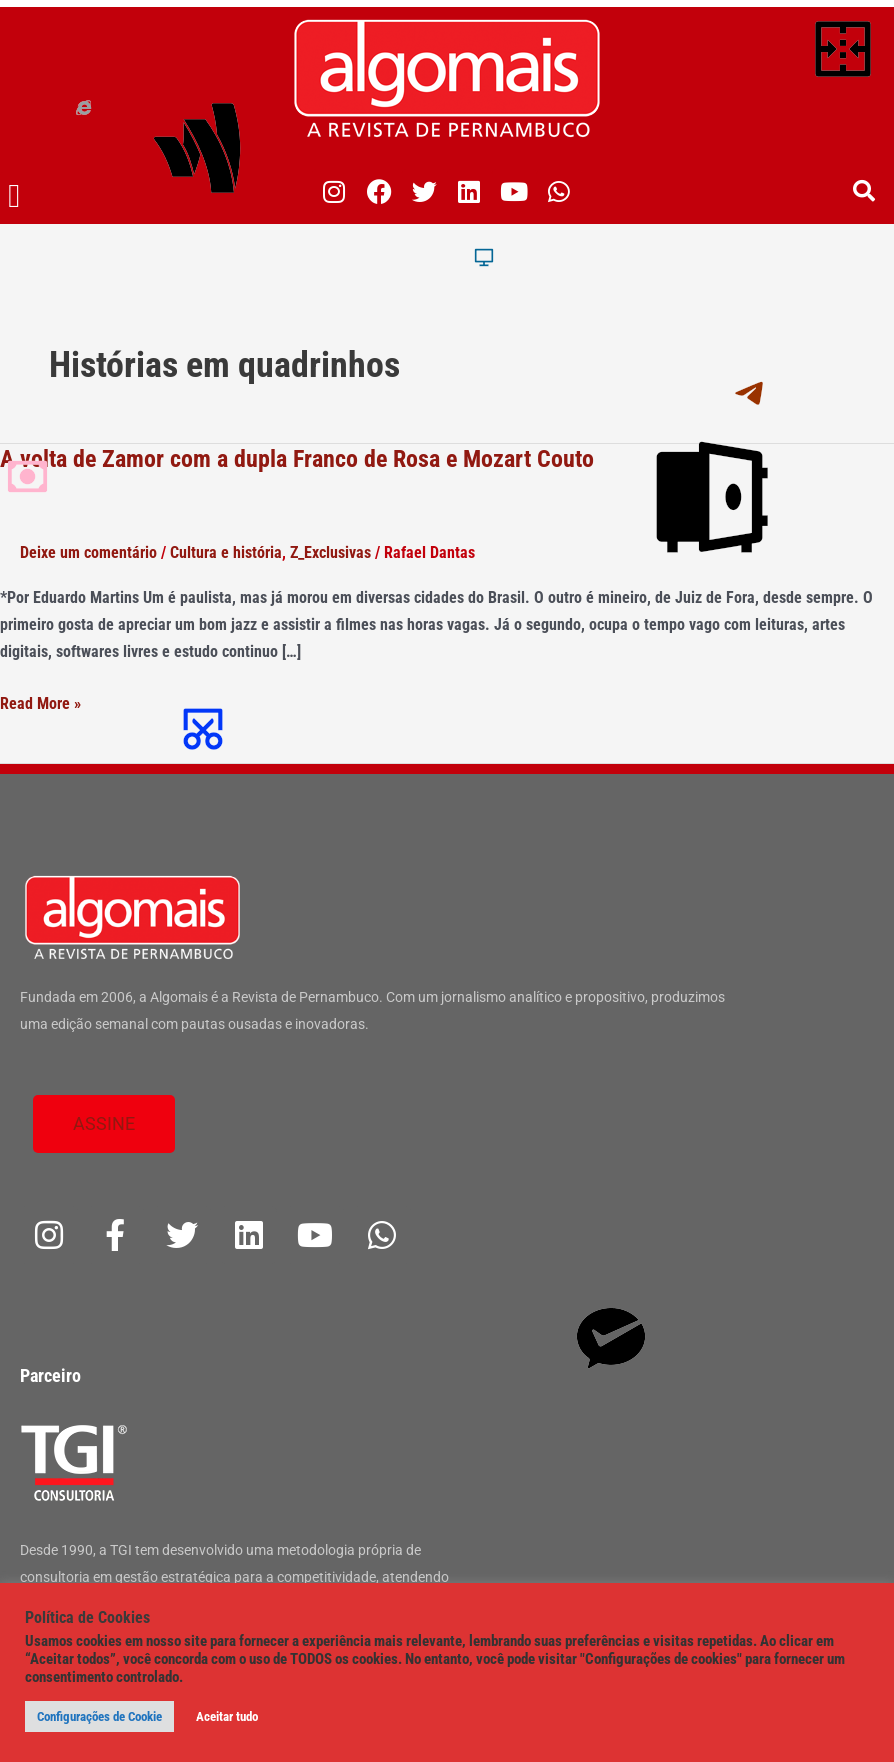 This screenshot has width=894, height=1762. What do you see at coordinates (709, 499) in the screenshot?
I see `access secure storage or vault` at bounding box center [709, 499].